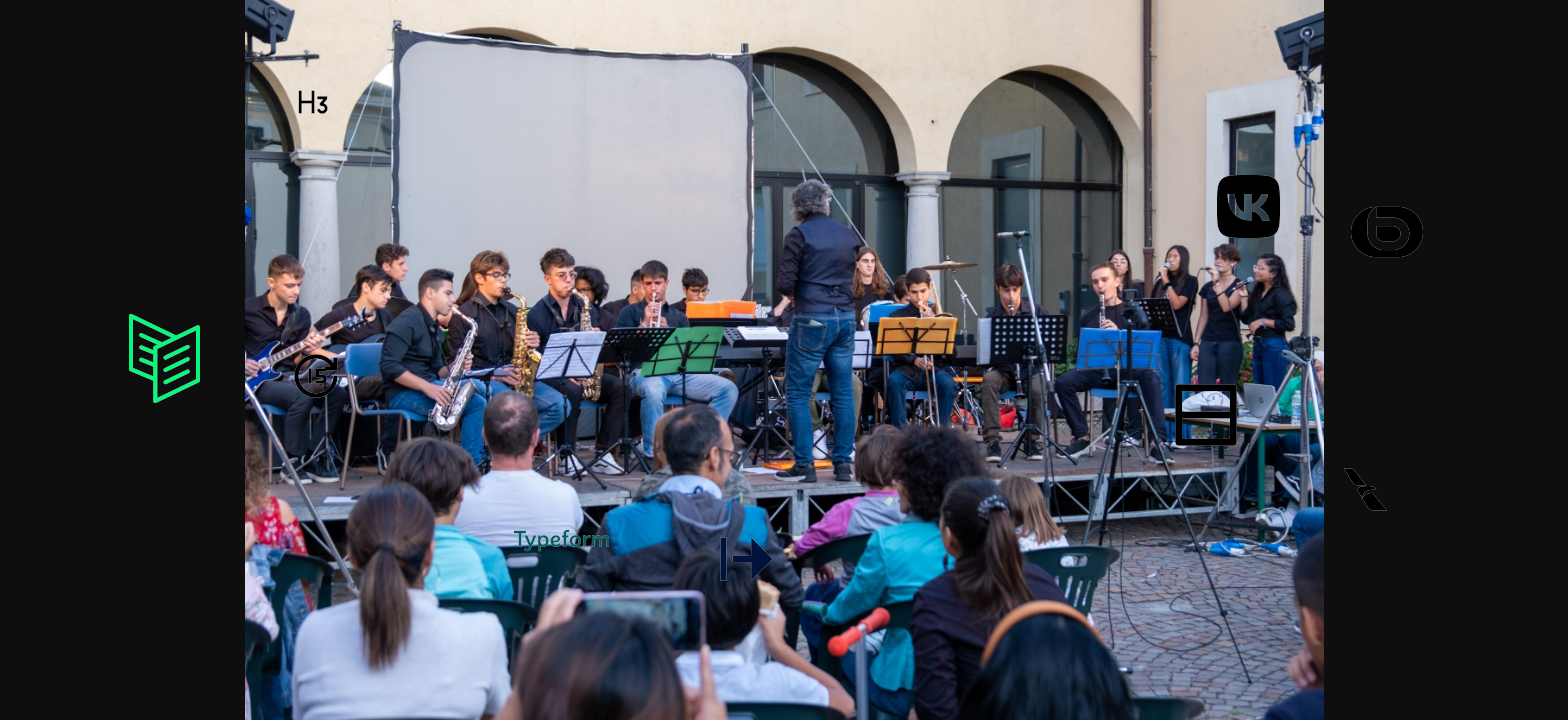 This screenshot has height=720, width=1568. Describe the element at coordinates (1248, 206) in the screenshot. I see `open the VK social network app` at that location.